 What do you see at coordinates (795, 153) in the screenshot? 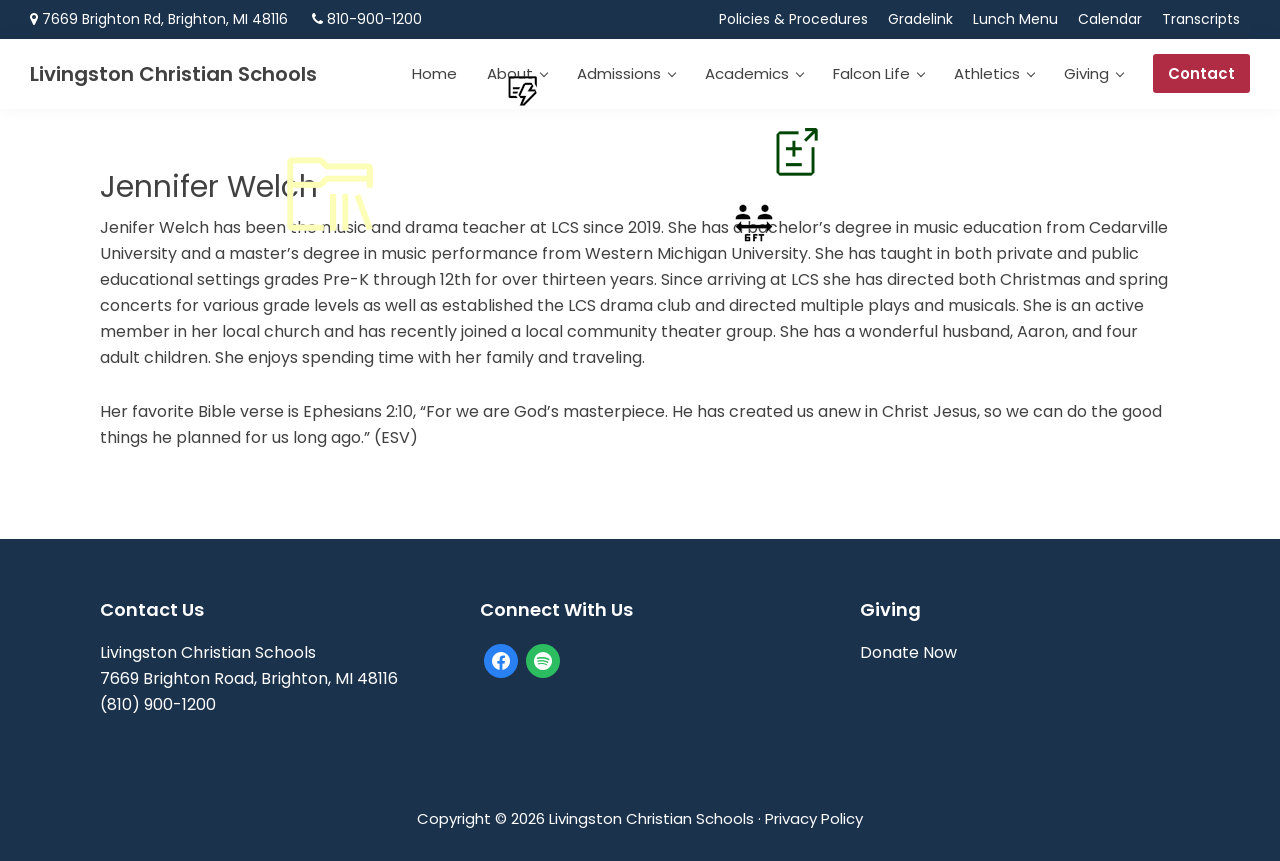
I see `go to active editing session` at bounding box center [795, 153].